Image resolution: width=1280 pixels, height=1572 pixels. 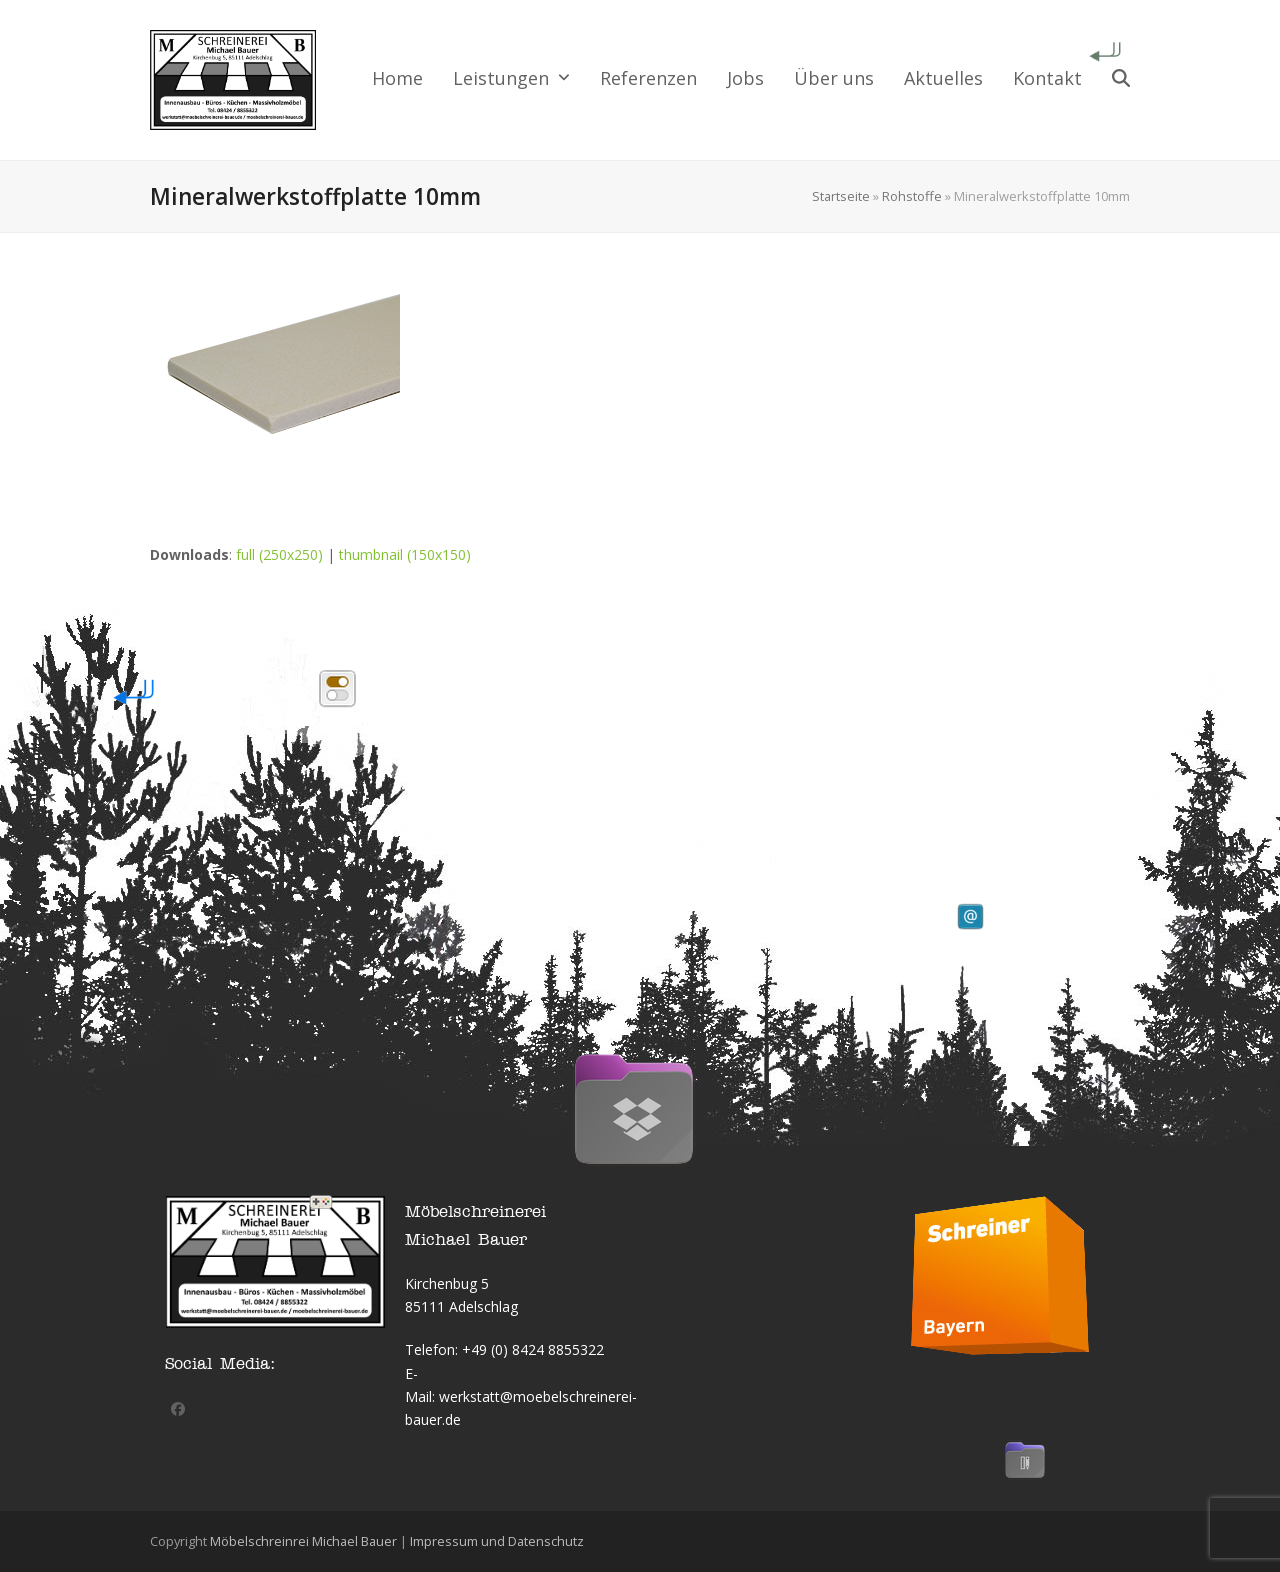 What do you see at coordinates (321, 1202) in the screenshot?
I see `open games or gaming applications` at bounding box center [321, 1202].